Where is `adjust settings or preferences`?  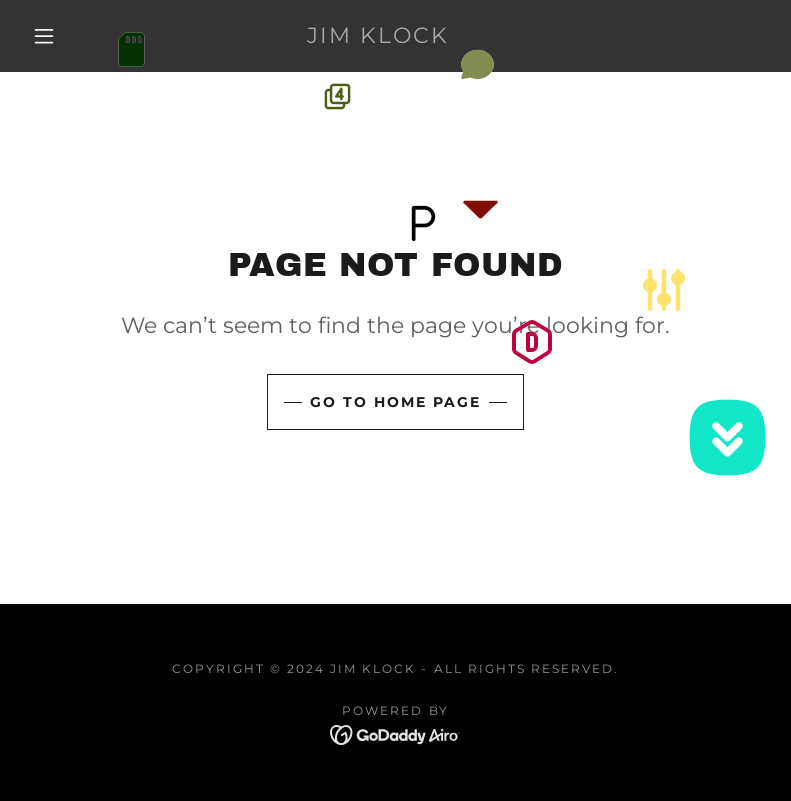 adjust settings or preferences is located at coordinates (664, 290).